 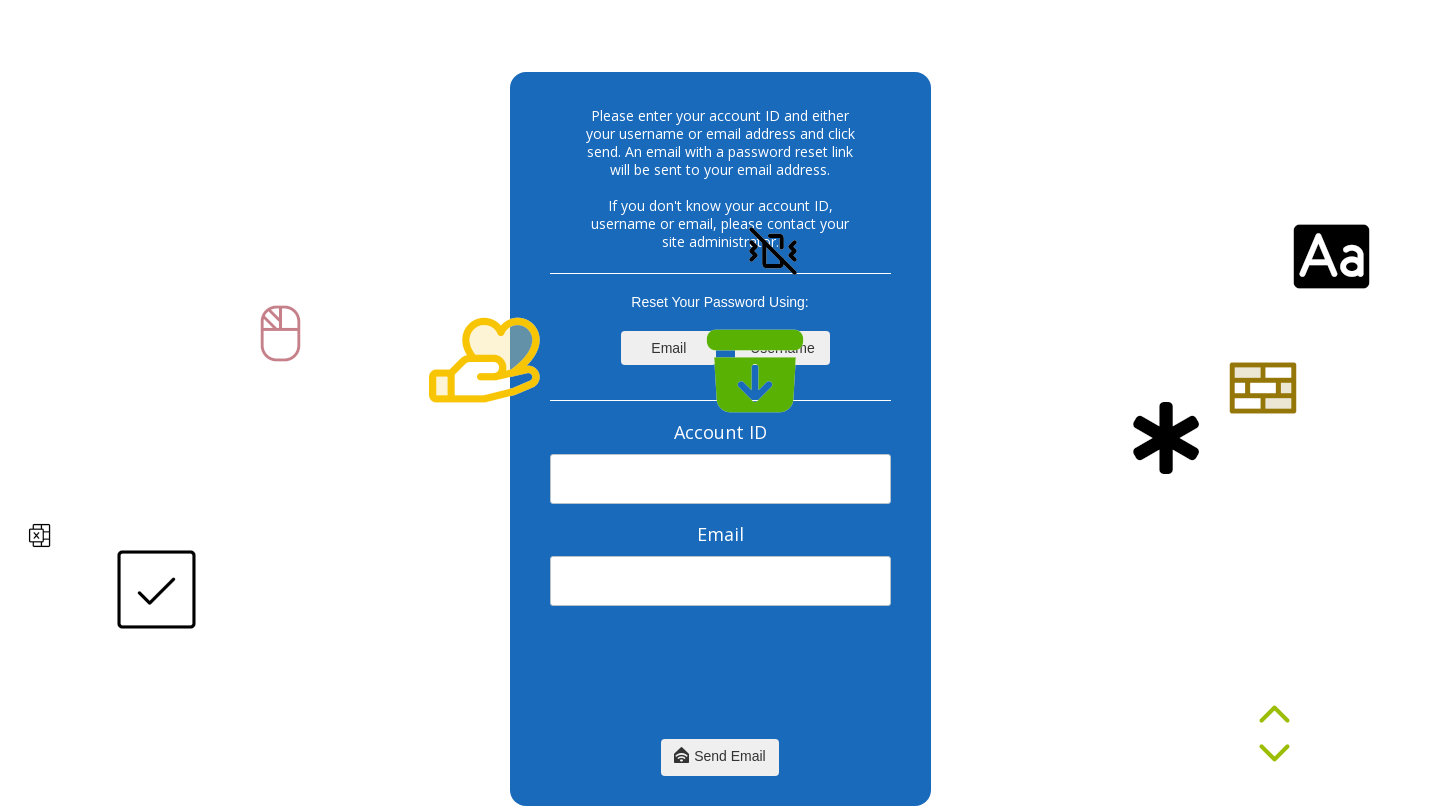 What do you see at coordinates (1331, 256) in the screenshot?
I see `change font size settings` at bounding box center [1331, 256].